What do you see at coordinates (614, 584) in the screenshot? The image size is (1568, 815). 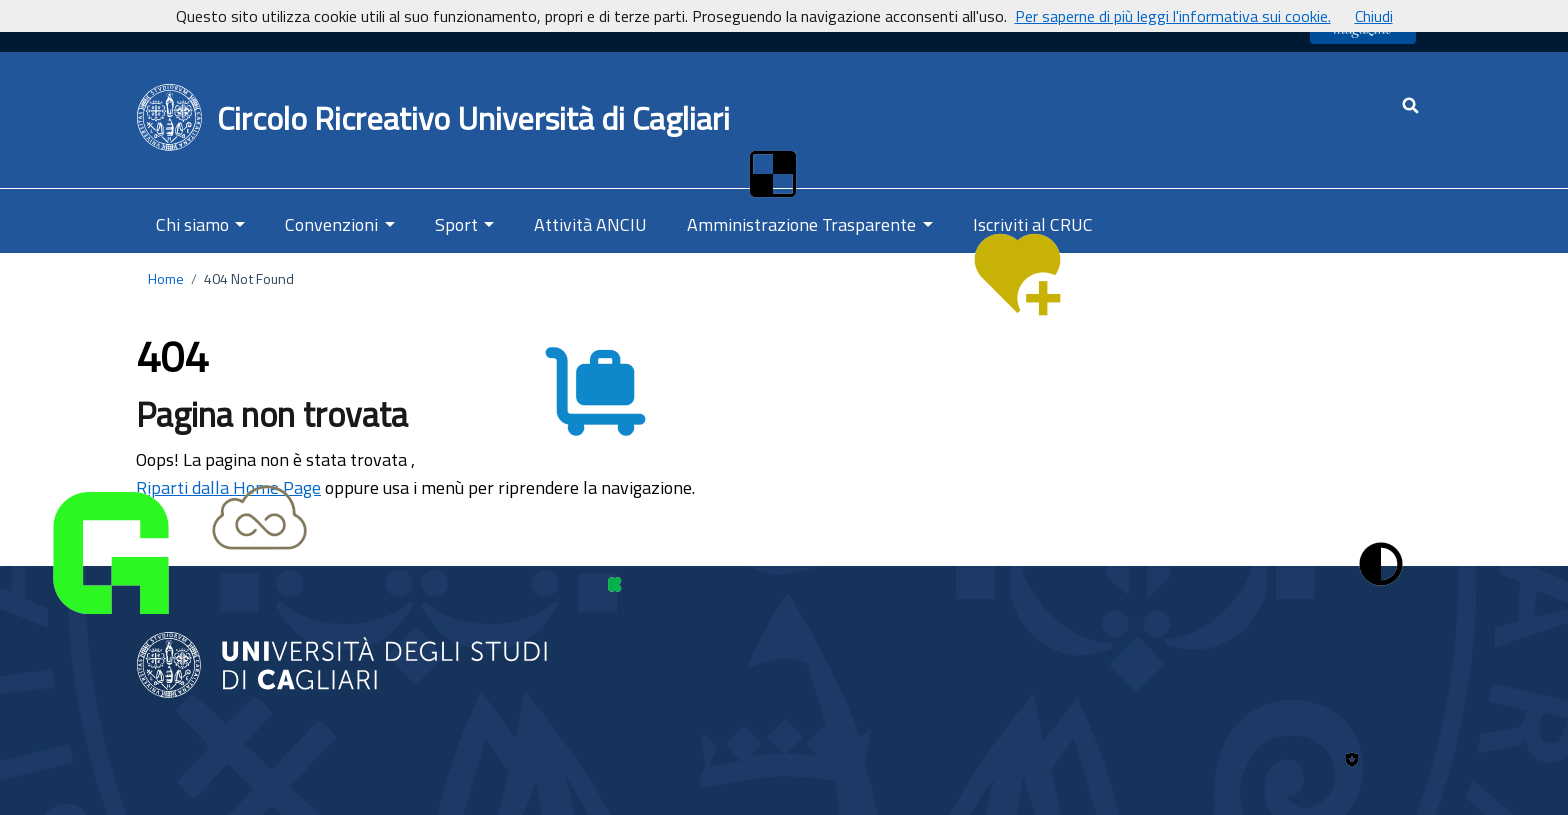 I see `link to Kickstarter profile or campaign` at bounding box center [614, 584].